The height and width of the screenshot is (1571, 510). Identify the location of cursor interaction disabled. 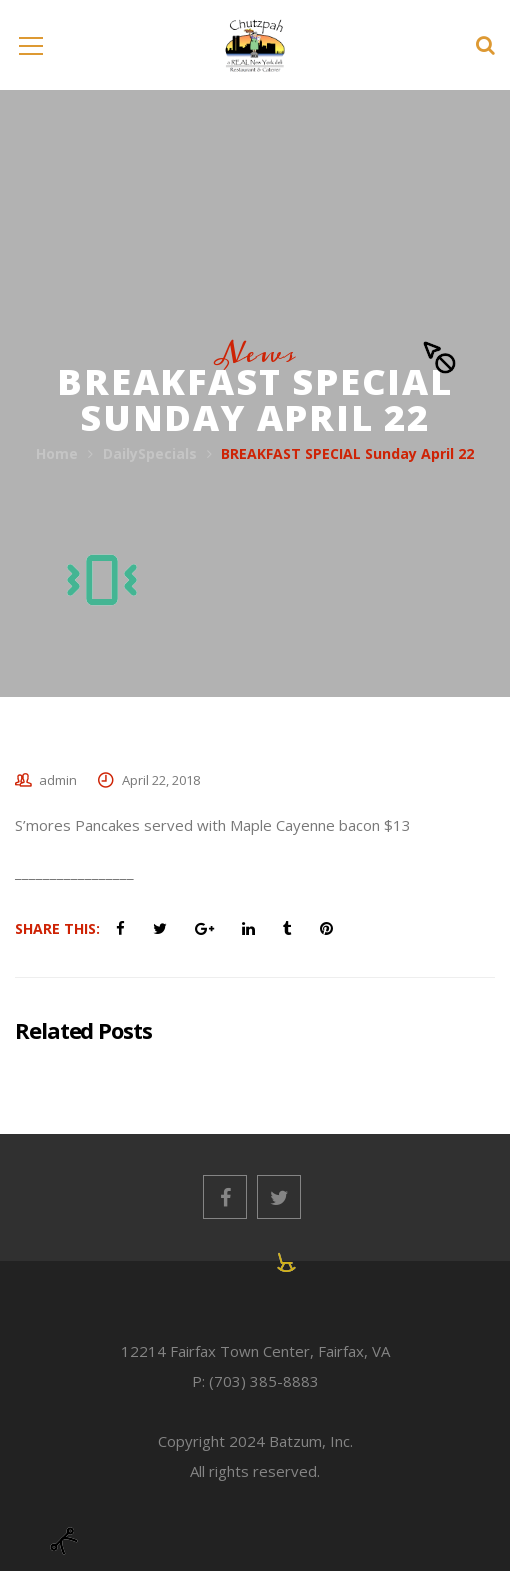
(439, 357).